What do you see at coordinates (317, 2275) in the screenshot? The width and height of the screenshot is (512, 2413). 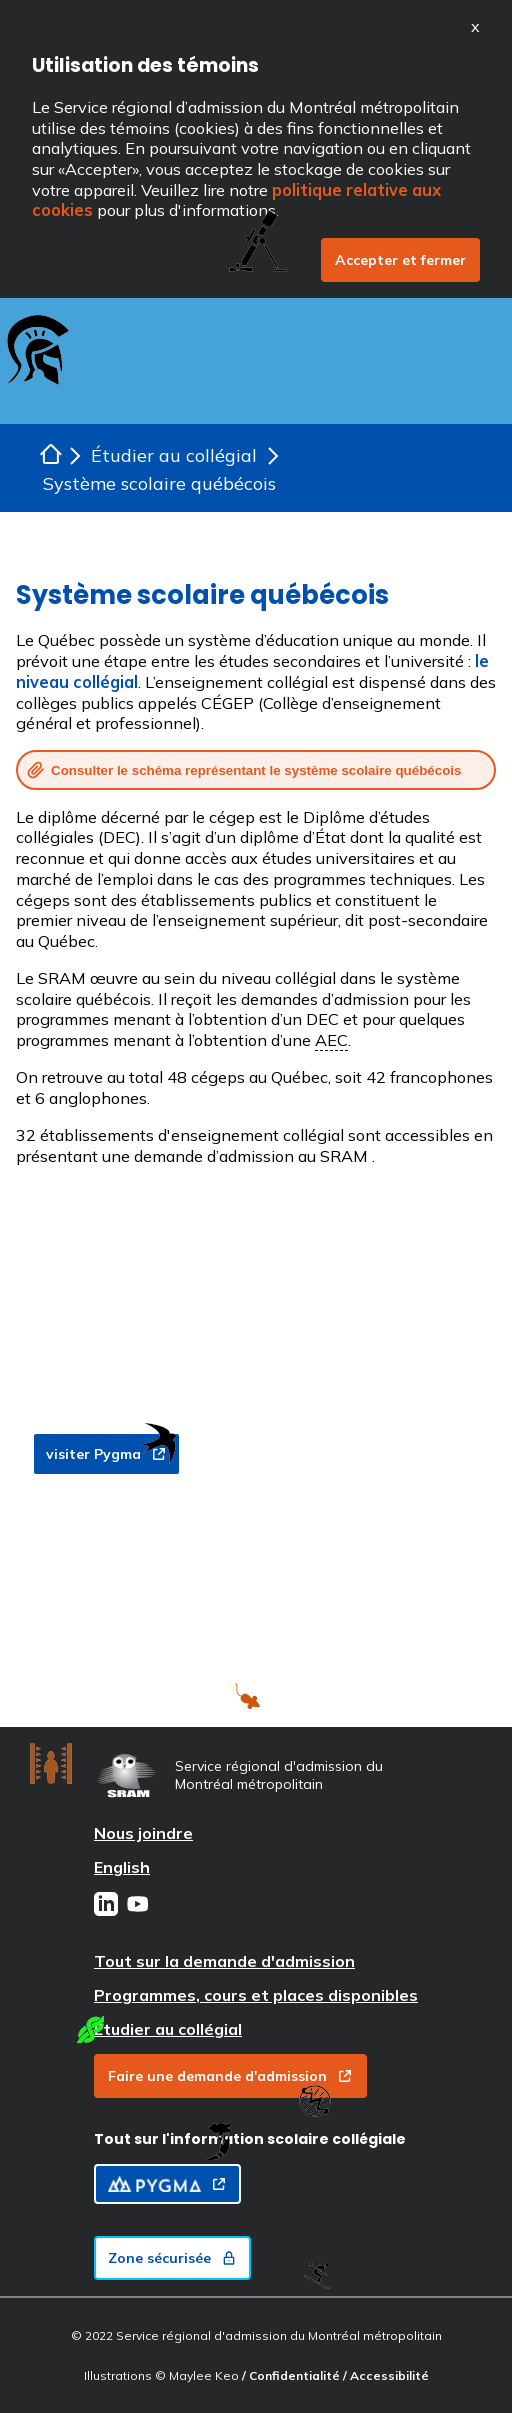 I see `access skiing or winter sports activities` at bounding box center [317, 2275].